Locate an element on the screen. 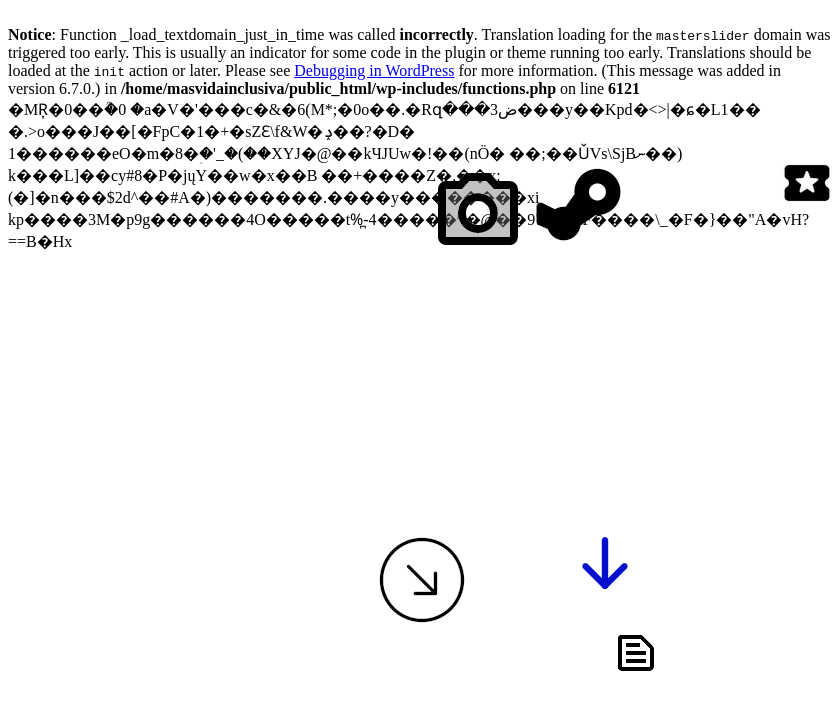  open Steam gaming platform is located at coordinates (578, 202).